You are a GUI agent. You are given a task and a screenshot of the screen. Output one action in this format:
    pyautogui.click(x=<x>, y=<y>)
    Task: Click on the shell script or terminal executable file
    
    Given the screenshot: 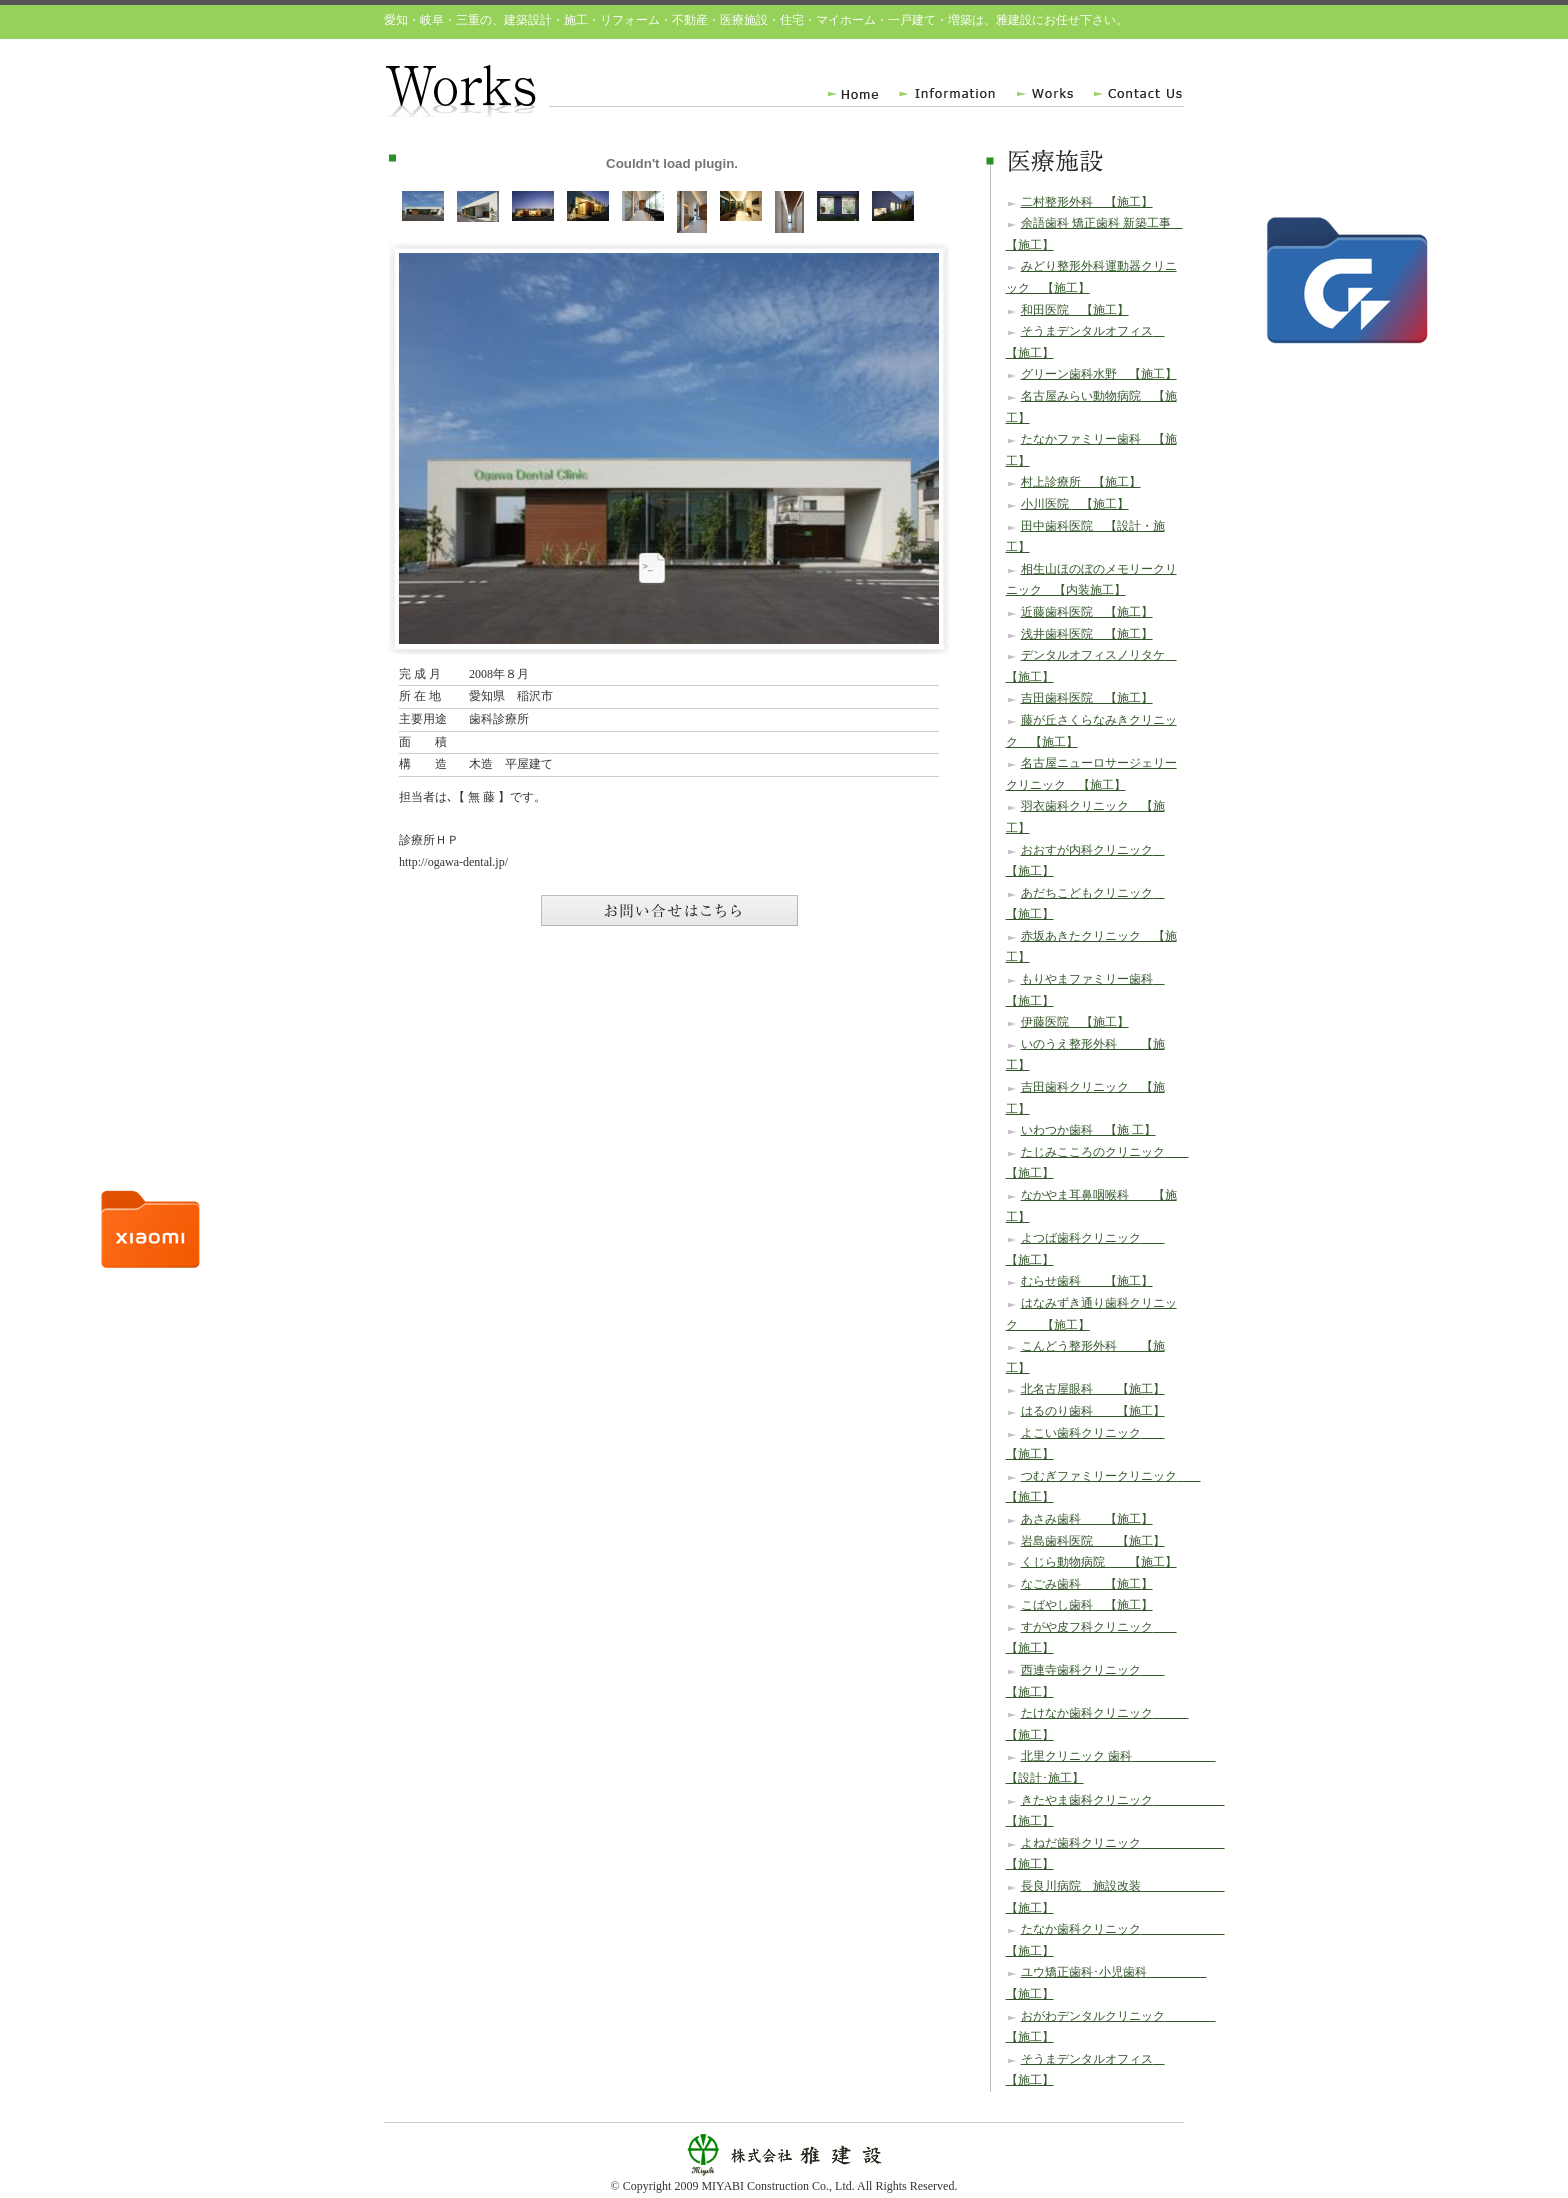 What is the action you would take?
    pyautogui.click(x=652, y=568)
    